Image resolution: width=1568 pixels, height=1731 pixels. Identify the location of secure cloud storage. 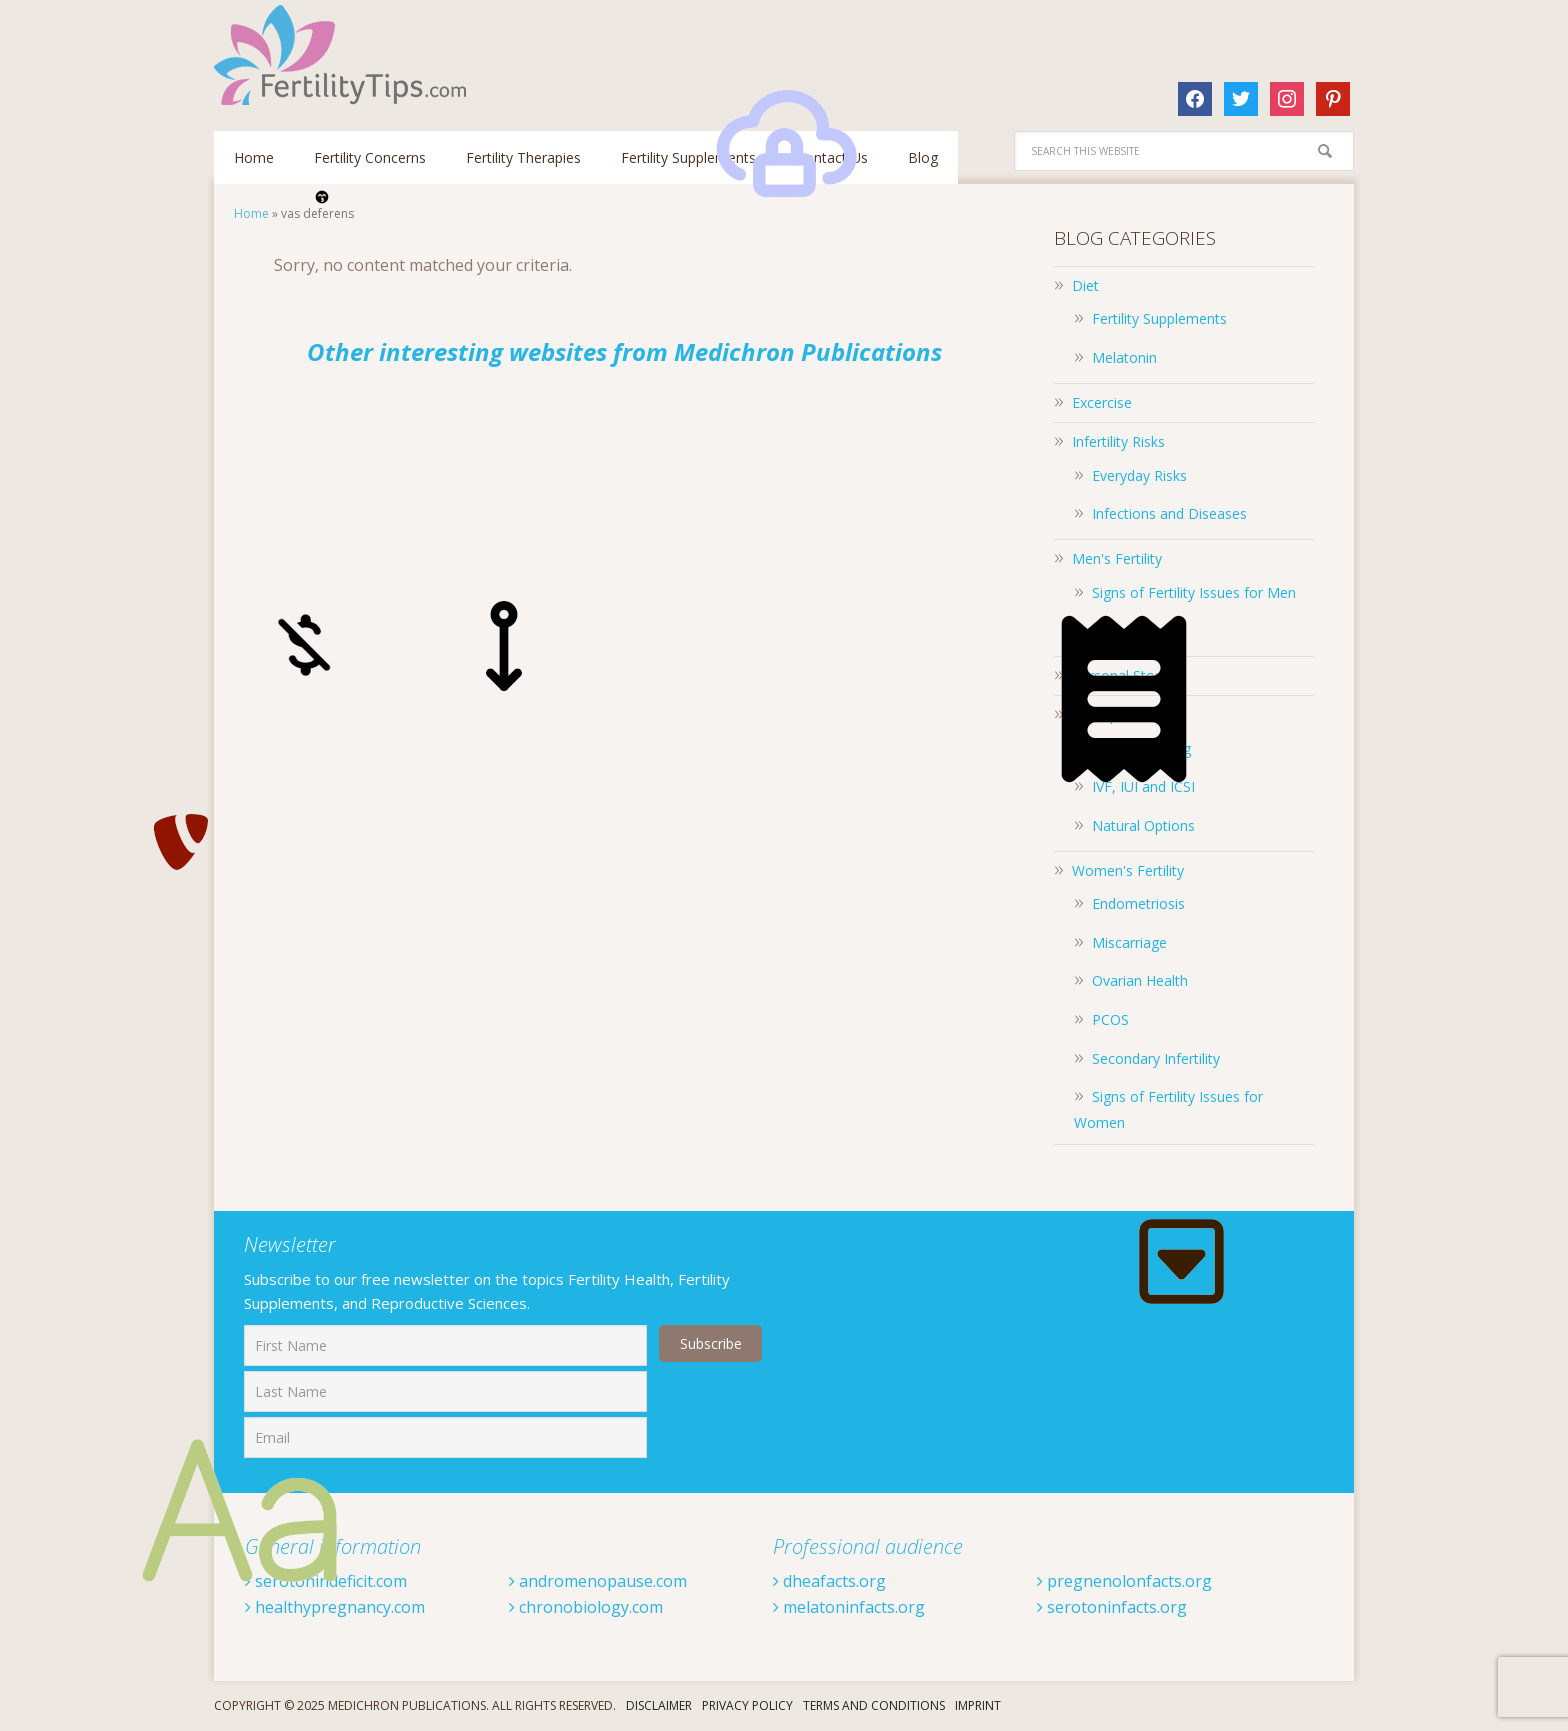
(784, 140).